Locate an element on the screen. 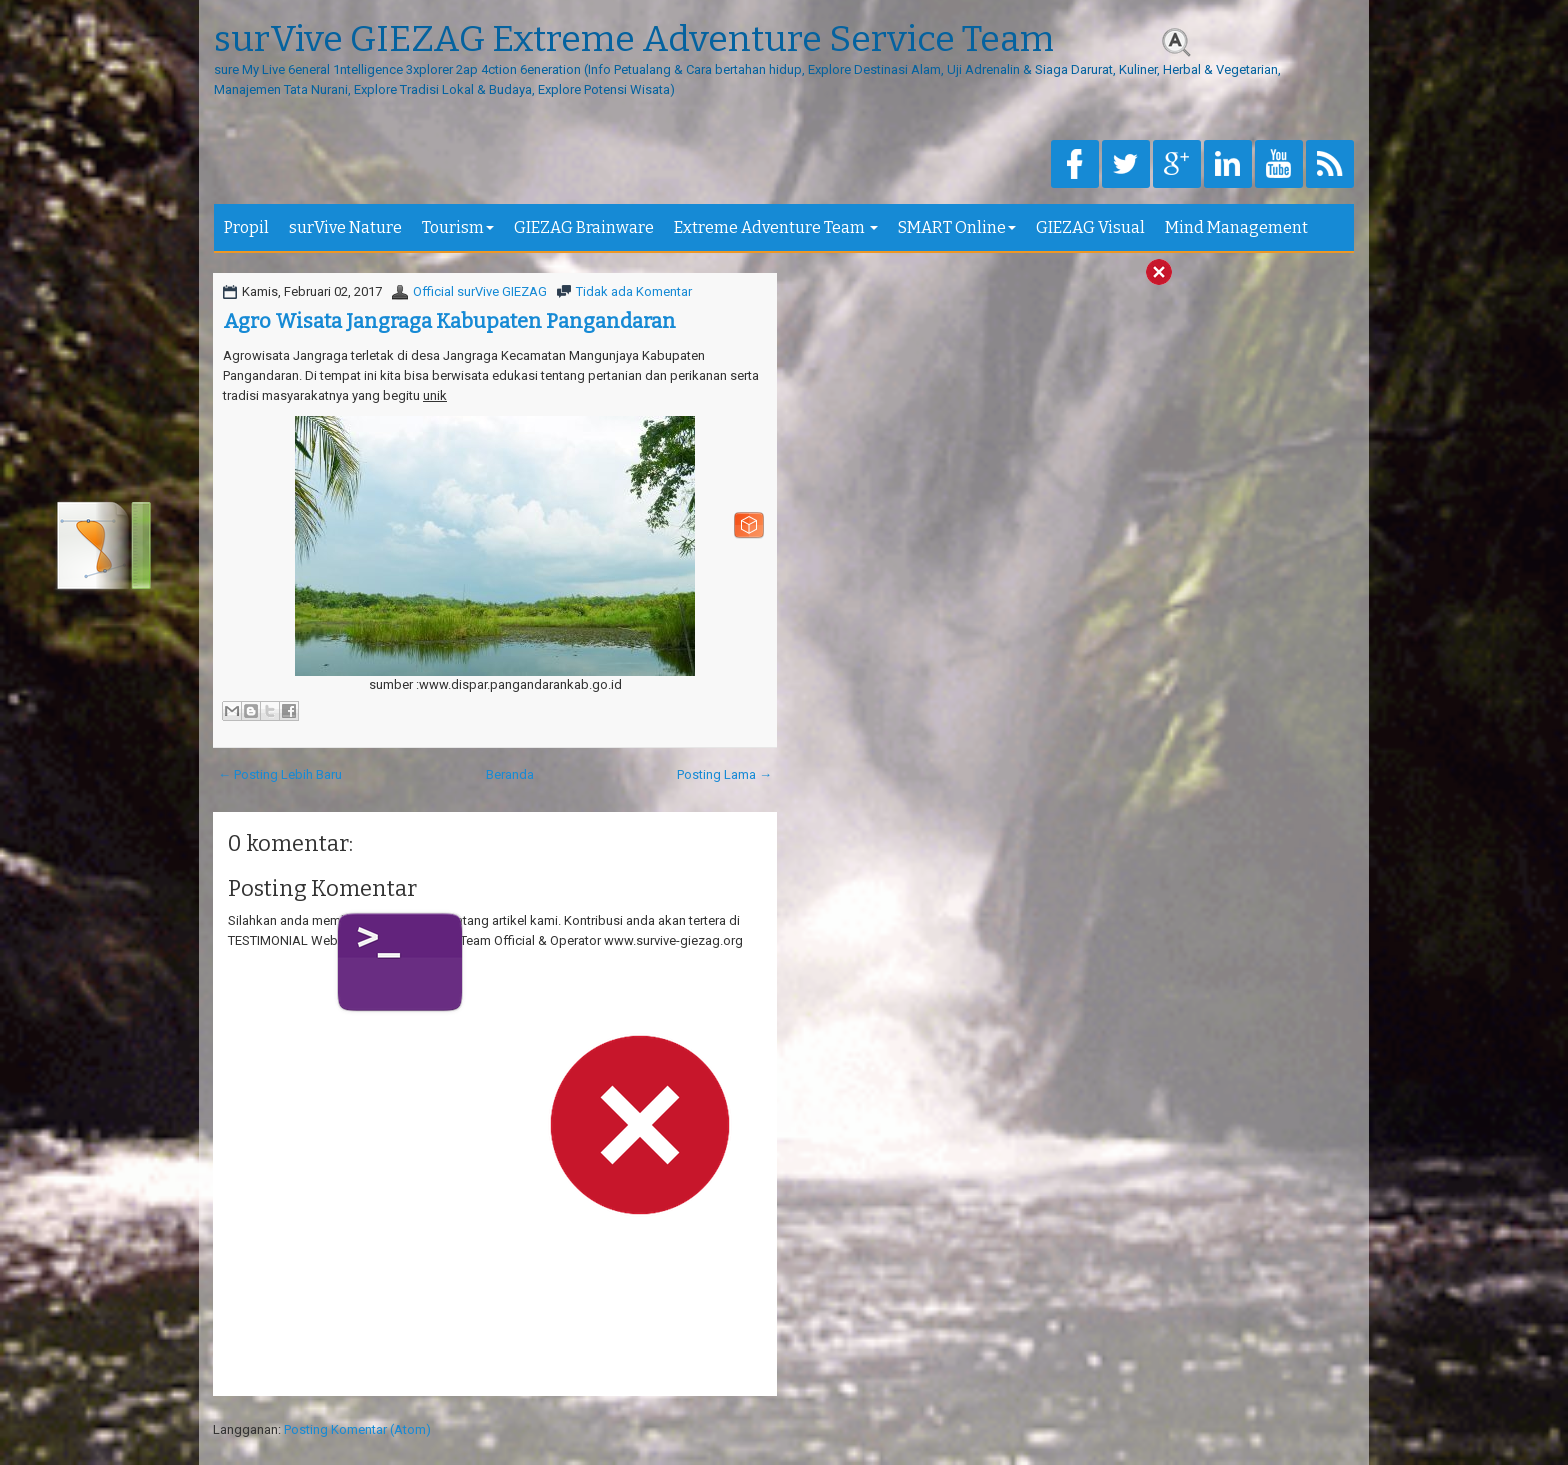  cancel or close the current action is located at coordinates (640, 1125).